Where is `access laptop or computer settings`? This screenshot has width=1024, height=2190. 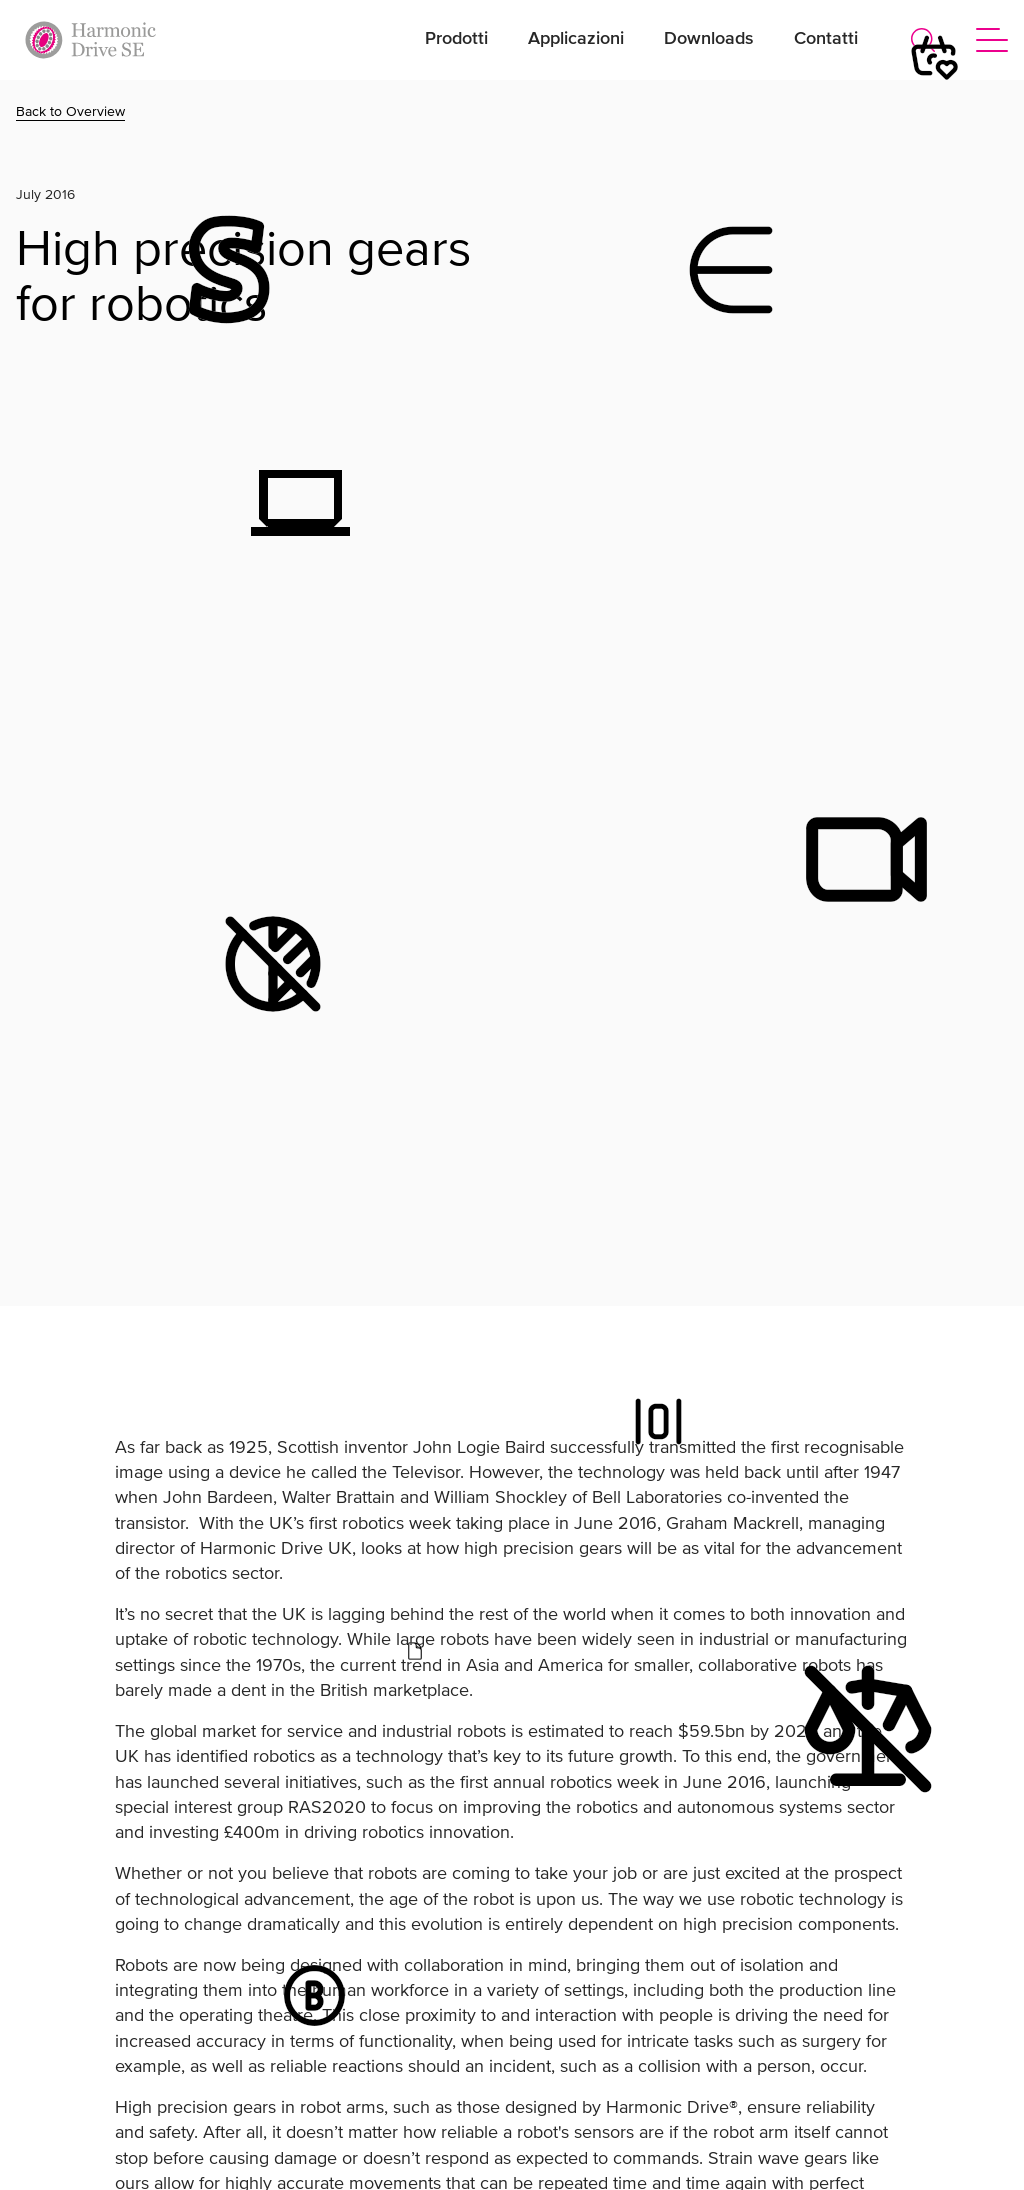 access laptop or computer settings is located at coordinates (300, 502).